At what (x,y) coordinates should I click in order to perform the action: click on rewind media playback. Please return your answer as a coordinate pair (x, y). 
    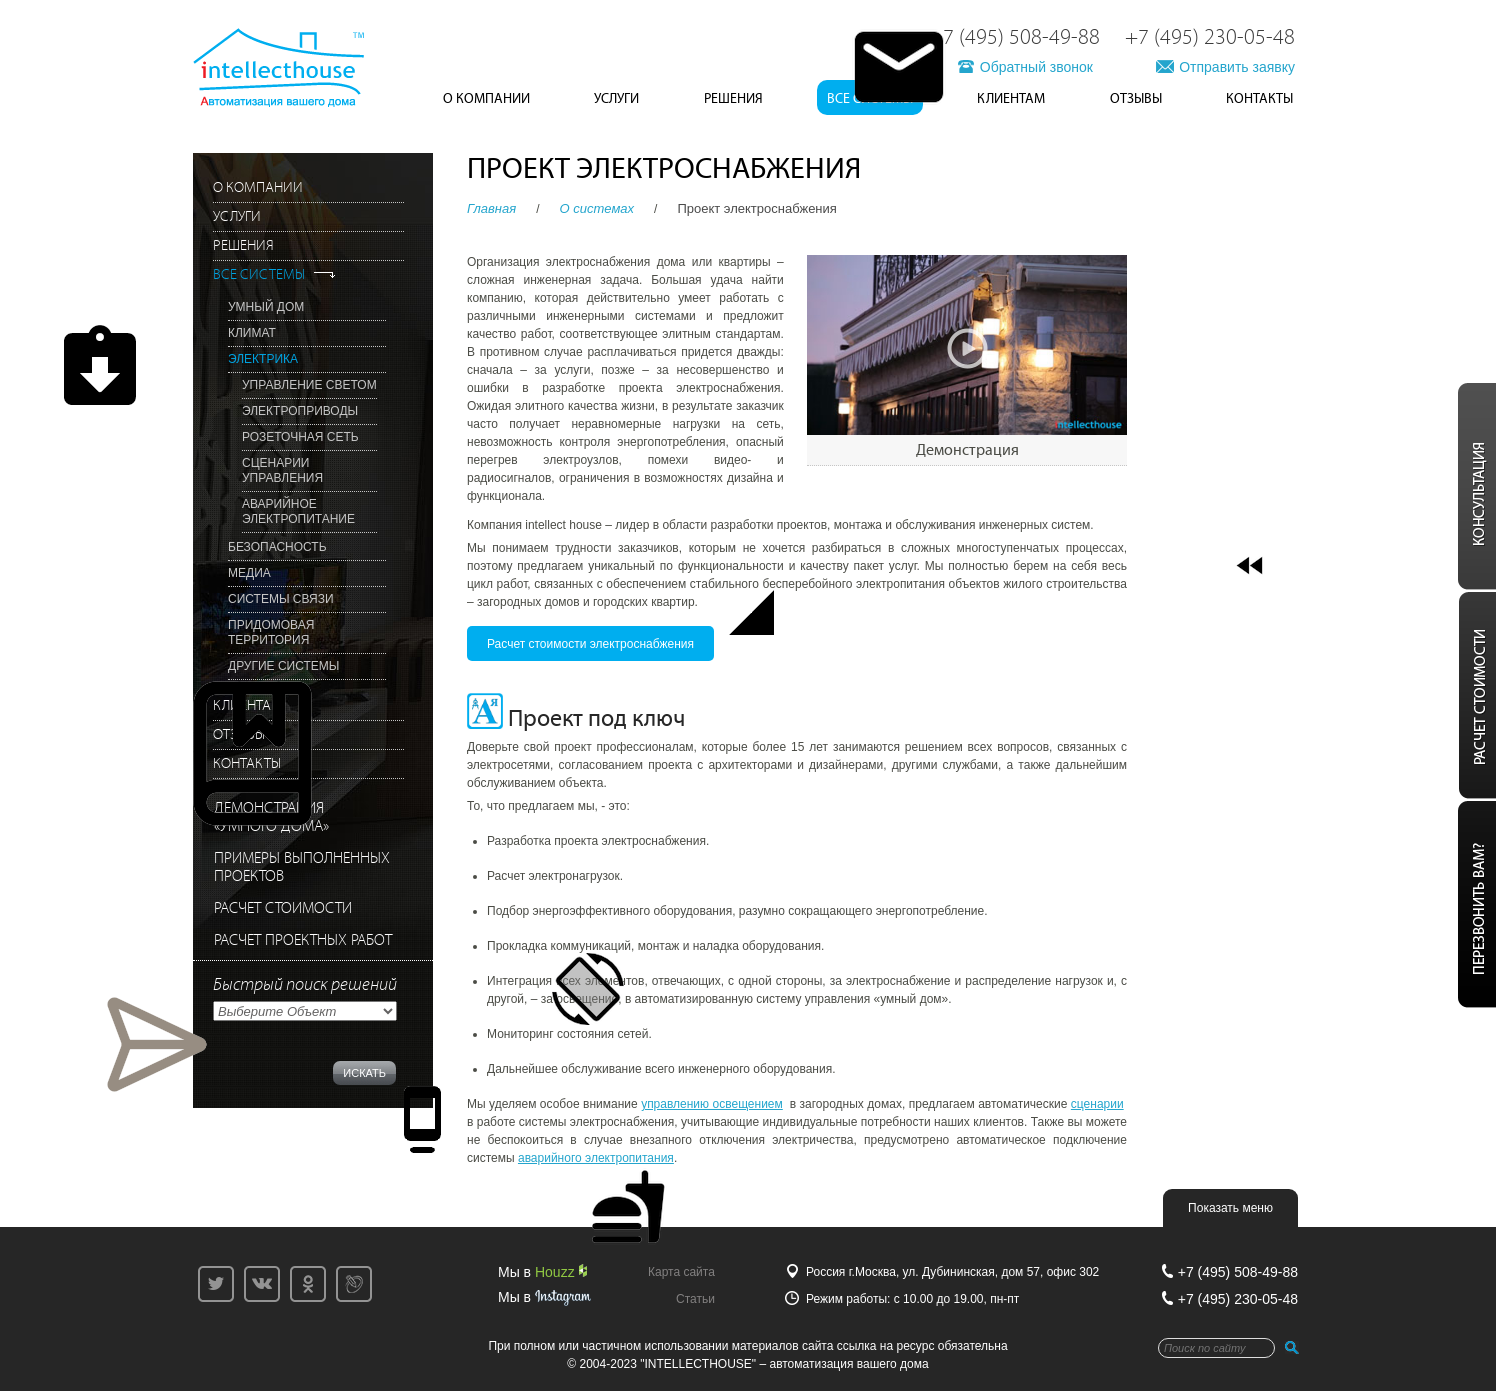
    Looking at the image, I should click on (1250, 565).